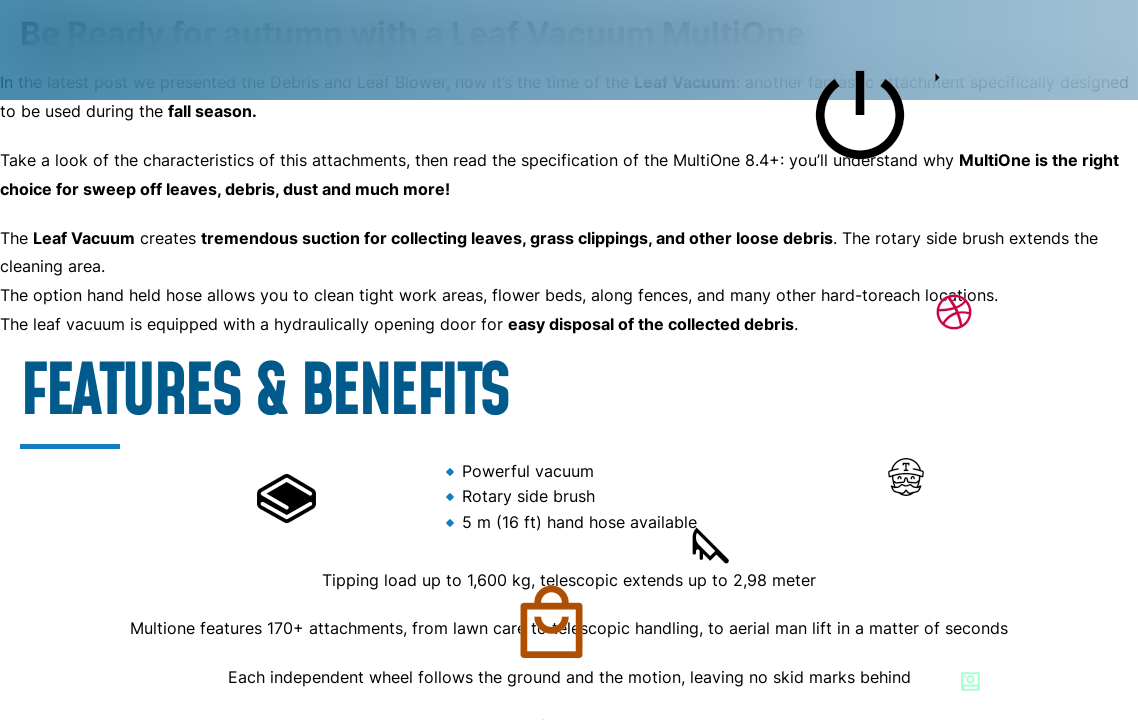 The image size is (1138, 720). Describe the element at coordinates (970, 681) in the screenshot. I see `access photo gallery or instant camera feature` at that location.